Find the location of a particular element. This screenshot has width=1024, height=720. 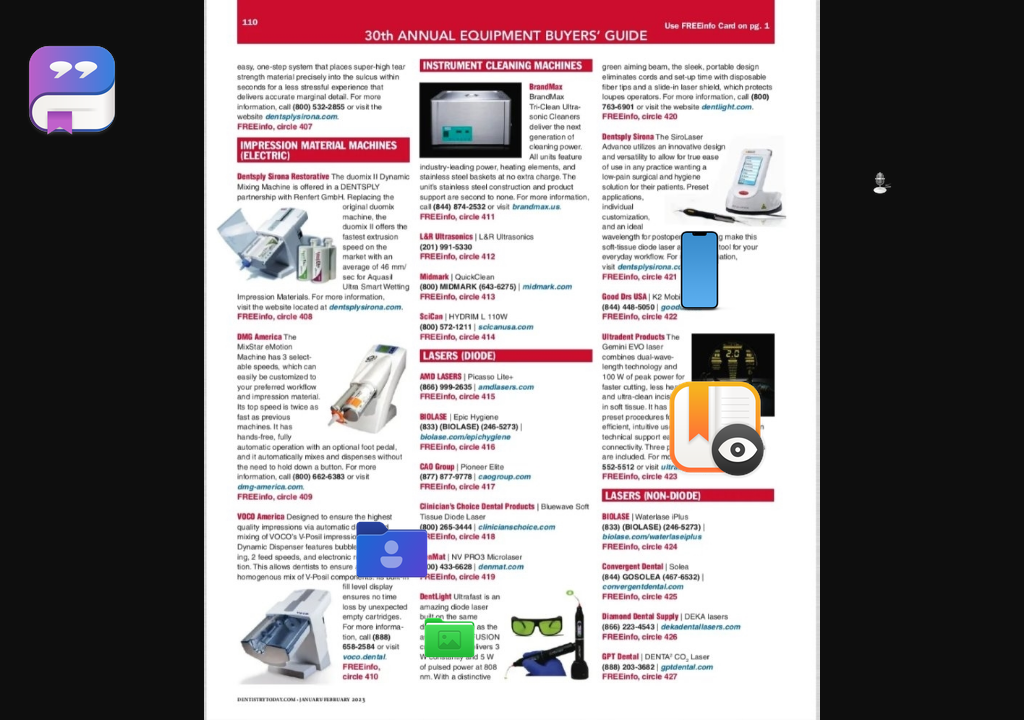

access microphone settings is located at coordinates (880, 182).